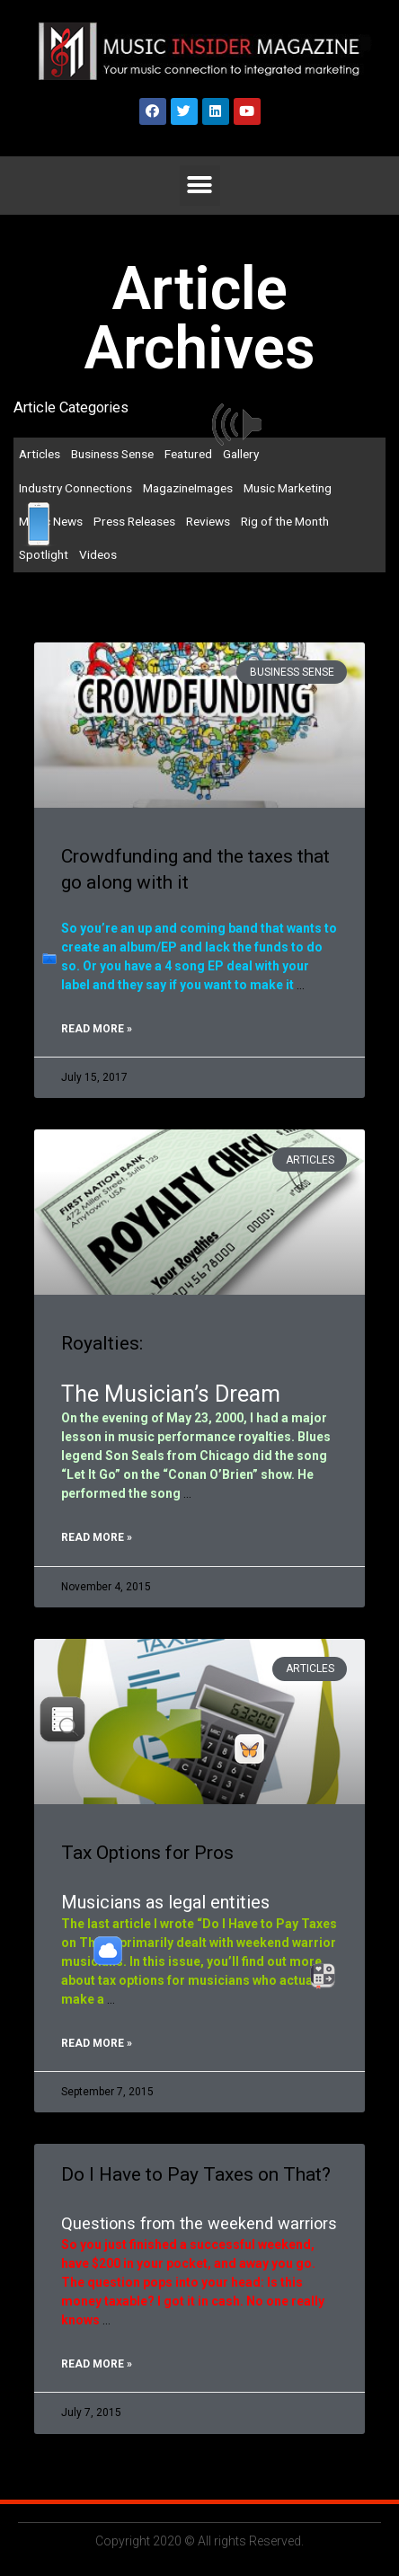 This screenshot has width=399, height=2576. What do you see at coordinates (62, 1719) in the screenshot?
I see `view system logs and activity history` at bounding box center [62, 1719].